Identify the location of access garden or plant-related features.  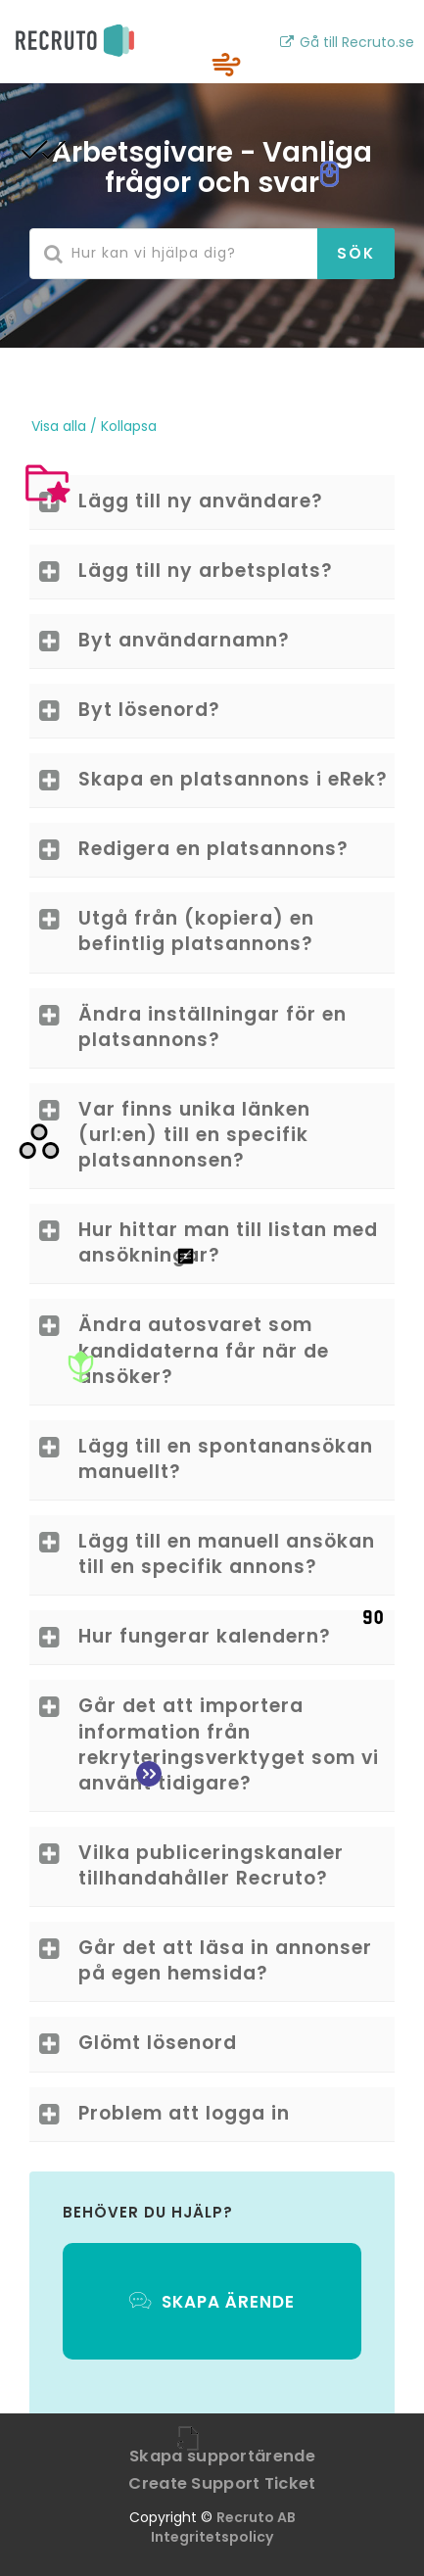
(80, 1366).